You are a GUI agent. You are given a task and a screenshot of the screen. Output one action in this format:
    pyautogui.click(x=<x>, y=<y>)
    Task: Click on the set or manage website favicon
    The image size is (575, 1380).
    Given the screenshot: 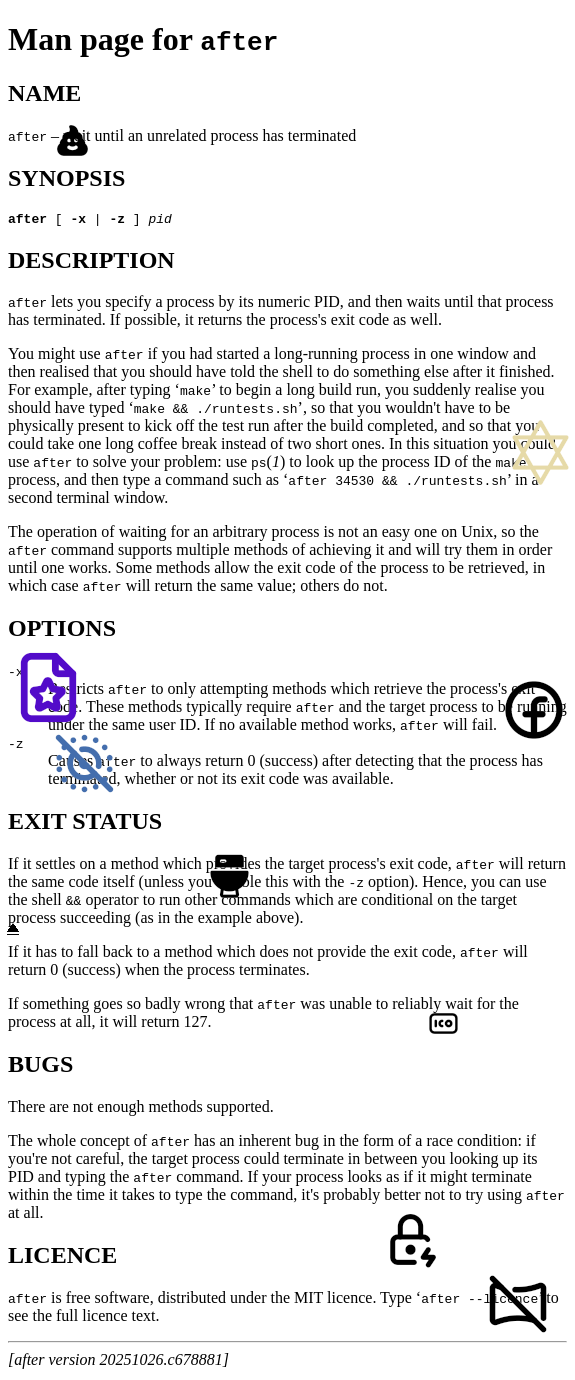 What is the action you would take?
    pyautogui.click(x=443, y=1023)
    